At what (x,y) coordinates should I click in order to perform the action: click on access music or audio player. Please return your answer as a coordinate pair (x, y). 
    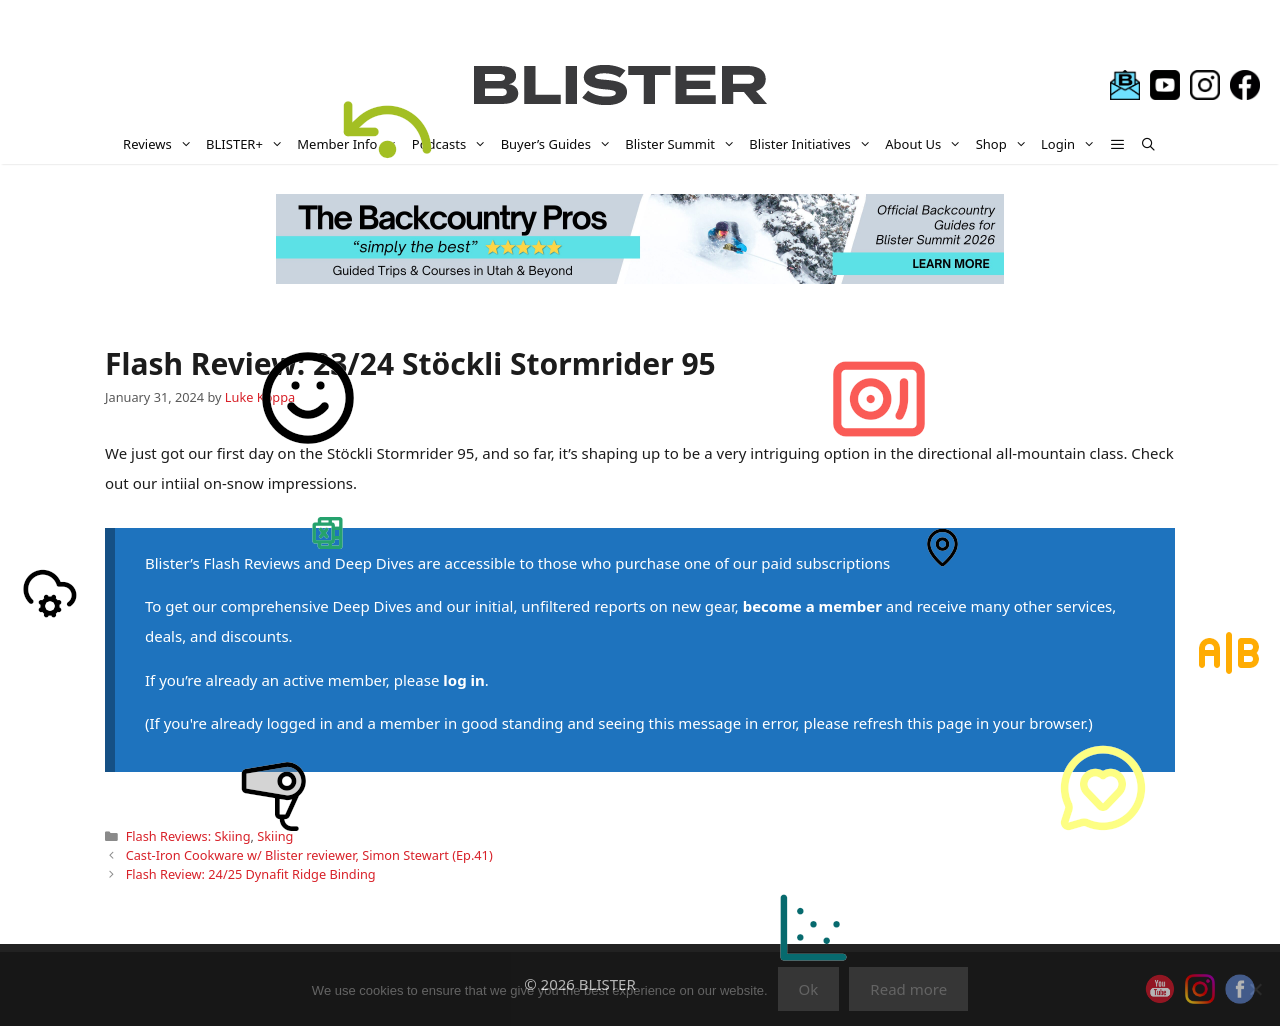
    Looking at the image, I should click on (879, 399).